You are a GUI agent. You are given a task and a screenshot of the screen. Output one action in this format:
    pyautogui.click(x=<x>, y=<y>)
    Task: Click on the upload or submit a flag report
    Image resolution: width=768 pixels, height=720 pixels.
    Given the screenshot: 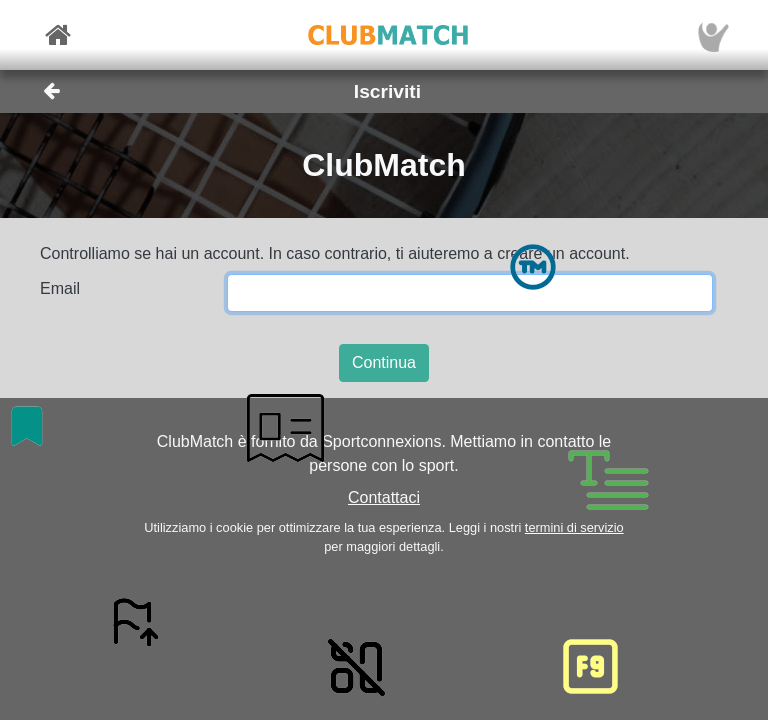 What is the action you would take?
    pyautogui.click(x=132, y=620)
    